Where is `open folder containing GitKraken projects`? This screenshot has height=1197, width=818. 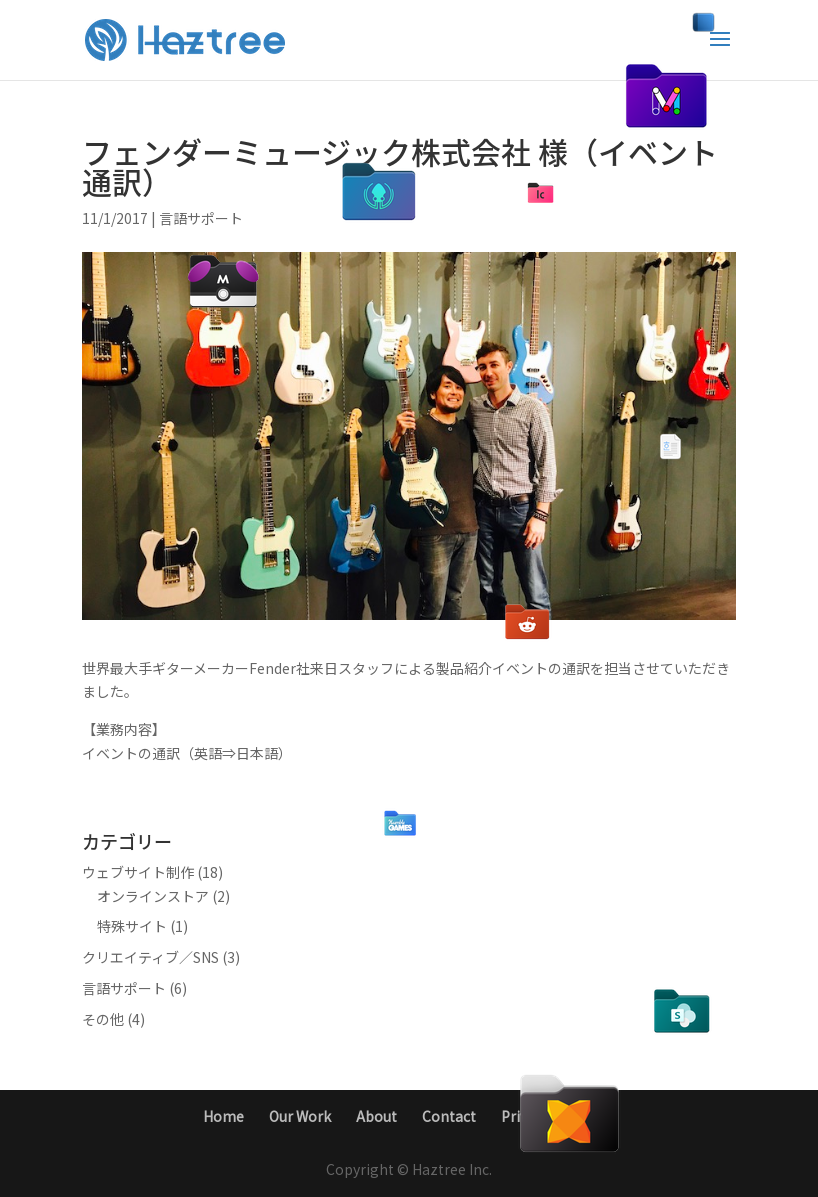
open folder containing GitKraken projects is located at coordinates (378, 193).